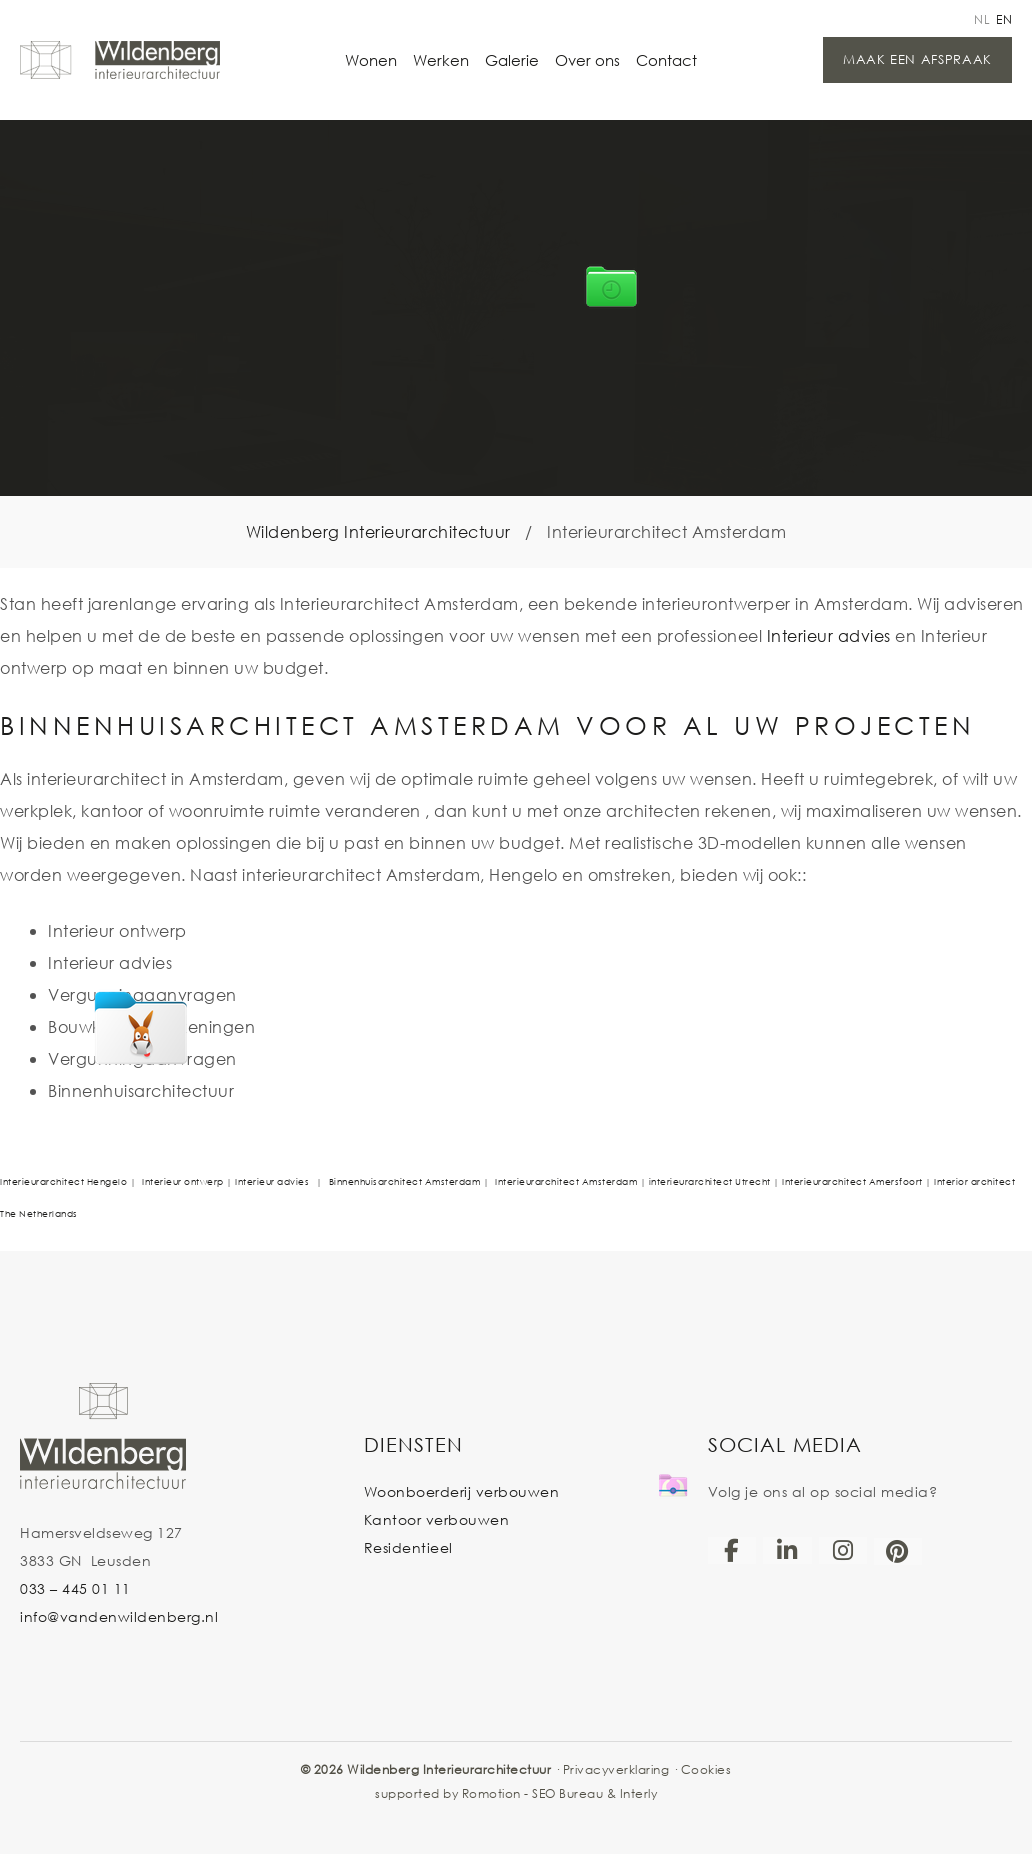 Image resolution: width=1032 pixels, height=1854 pixels. Describe the element at coordinates (611, 286) in the screenshot. I see `access temporary files folder` at that location.